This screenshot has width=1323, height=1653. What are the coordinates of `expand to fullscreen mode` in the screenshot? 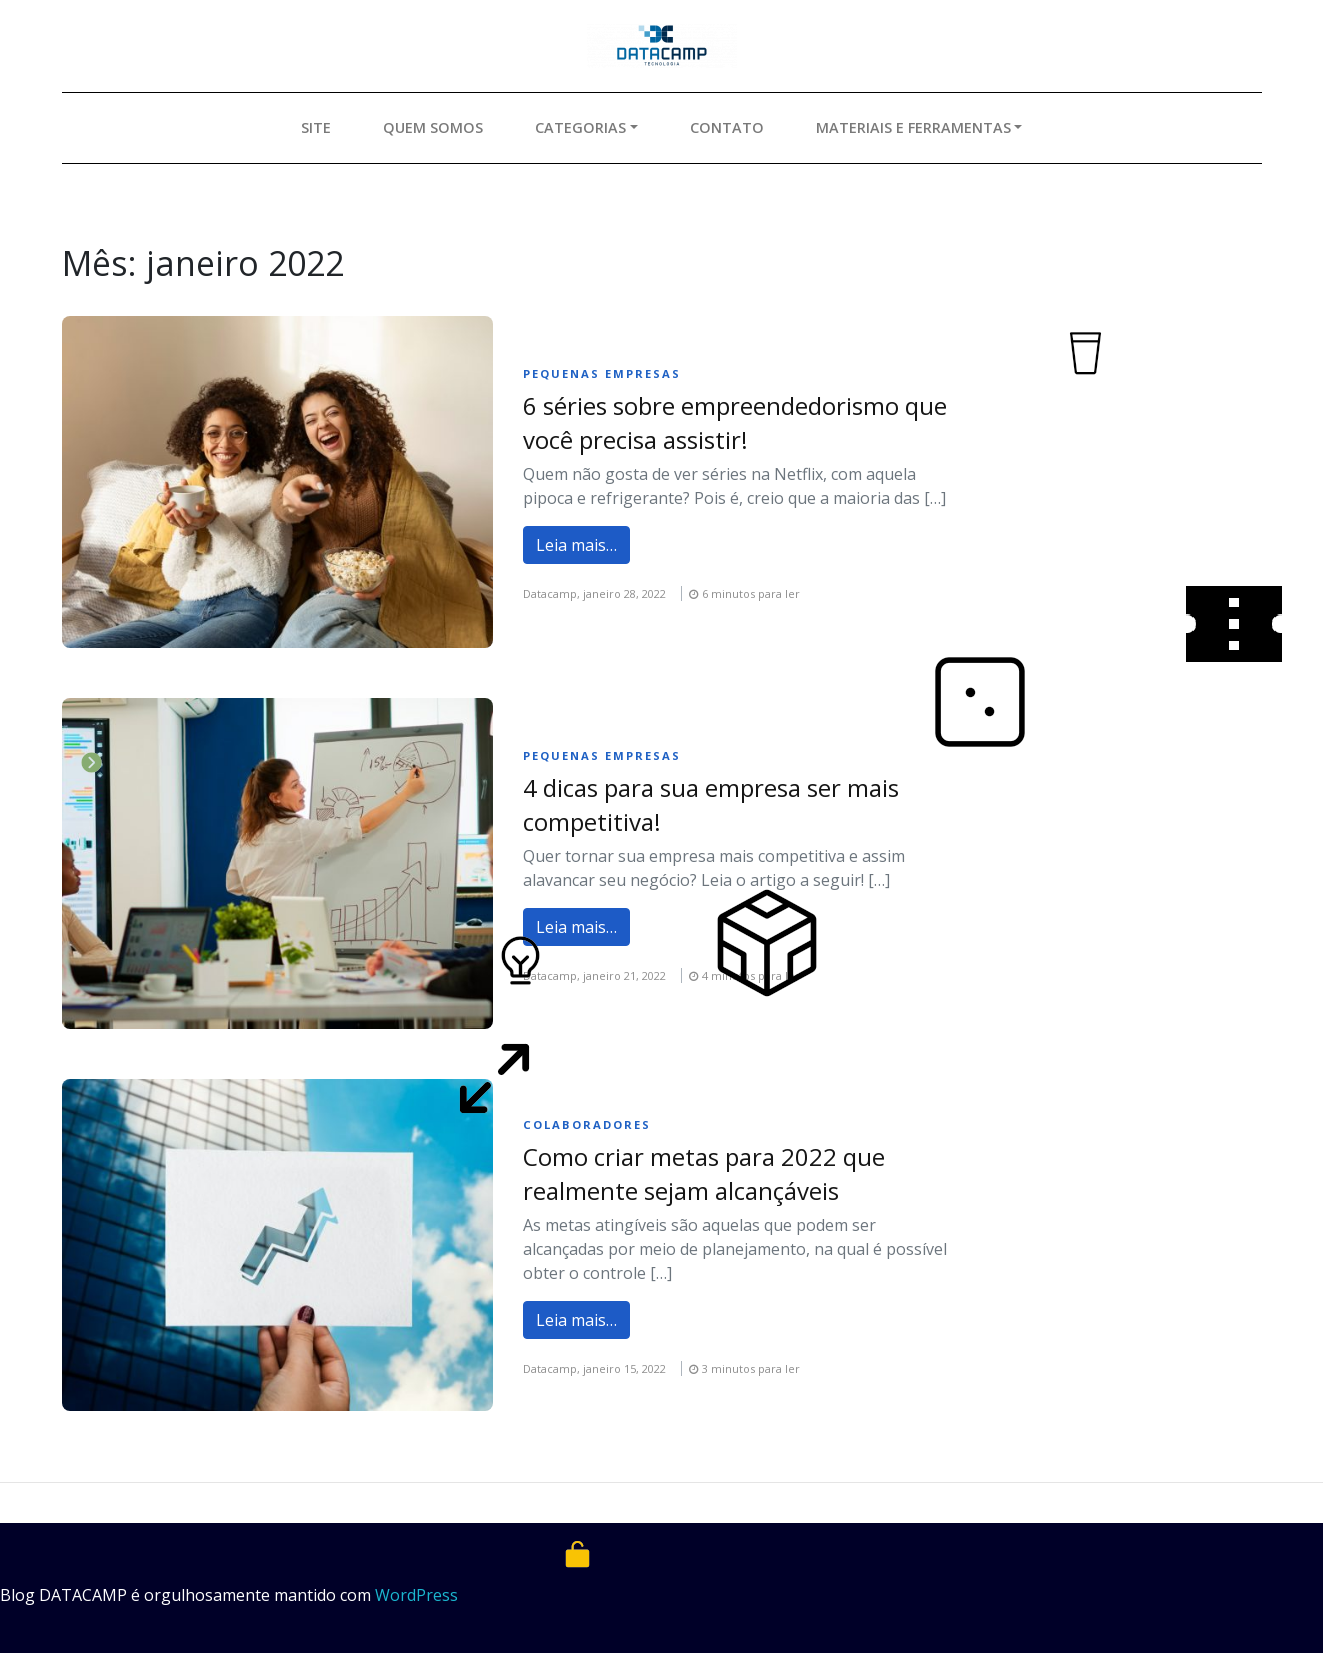 It's located at (494, 1078).